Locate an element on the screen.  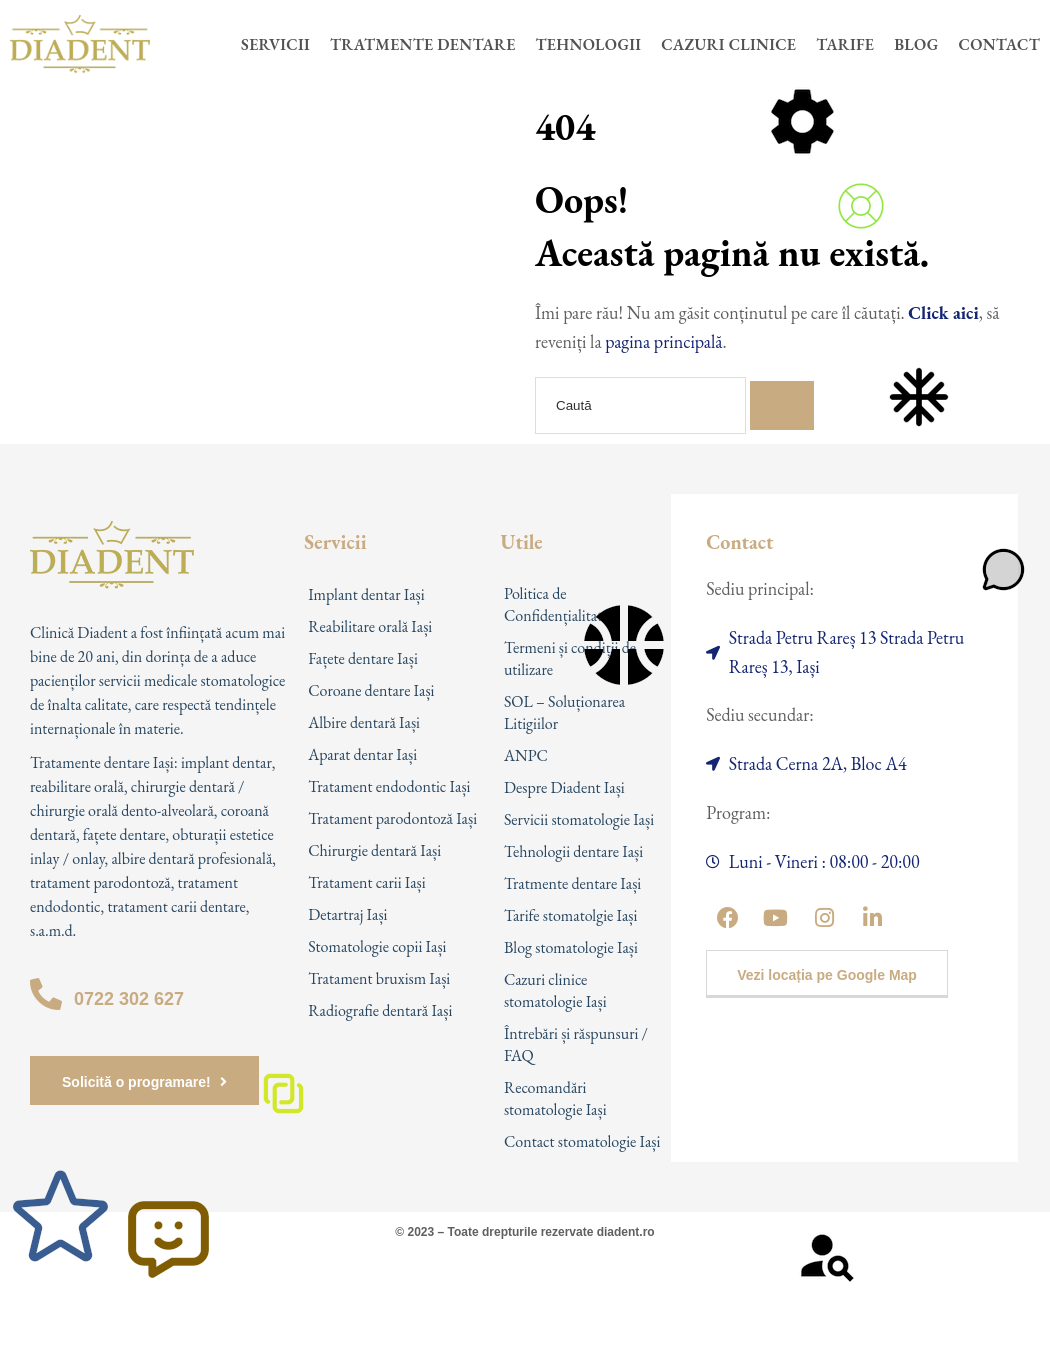
access help or support is located at coordinates (861, 206).